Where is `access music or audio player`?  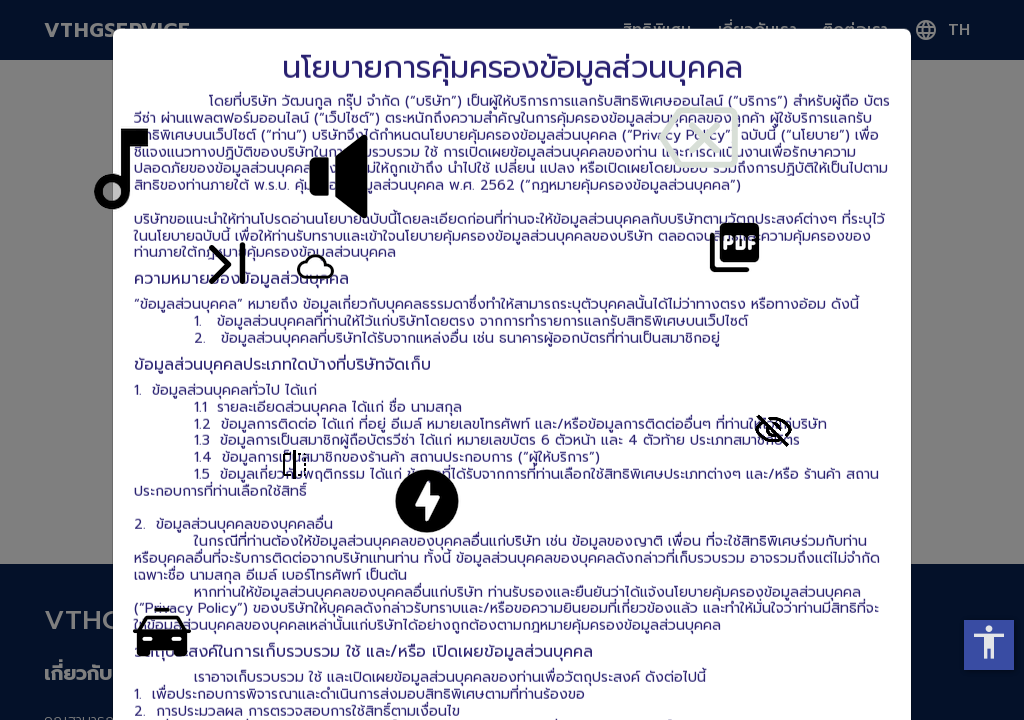 access music or audio player is located at coordinates (121, 169).